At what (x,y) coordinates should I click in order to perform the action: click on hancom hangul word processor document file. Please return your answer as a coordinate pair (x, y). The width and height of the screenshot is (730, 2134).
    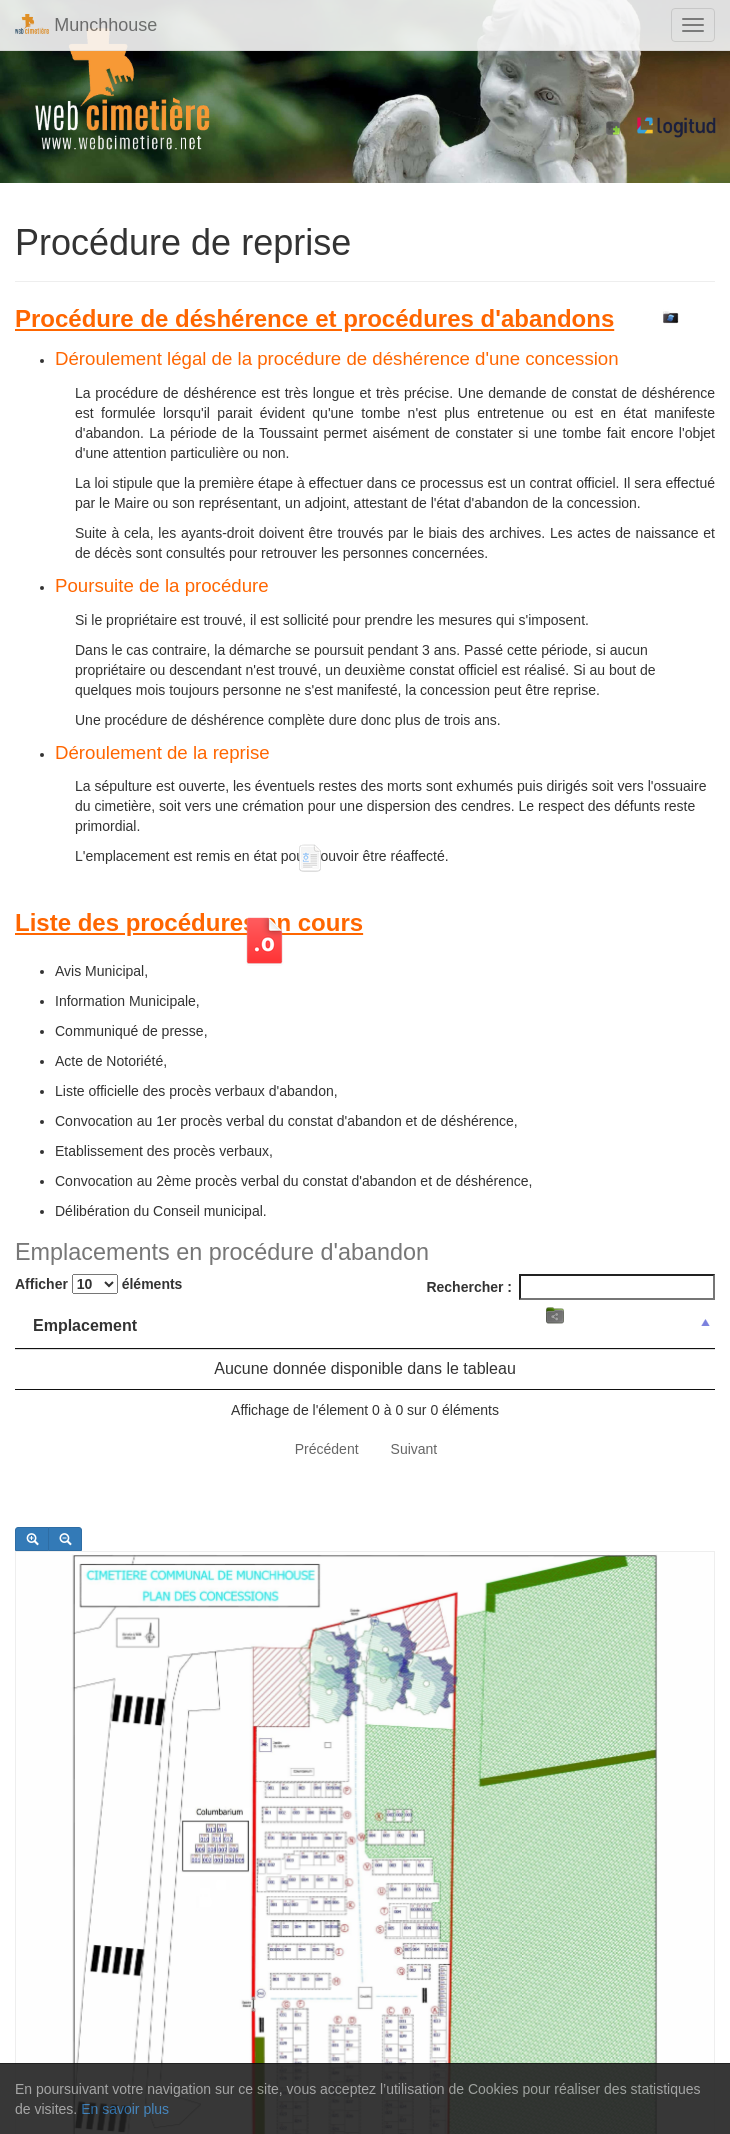
    Looking at the image, I should click on (310, 858).